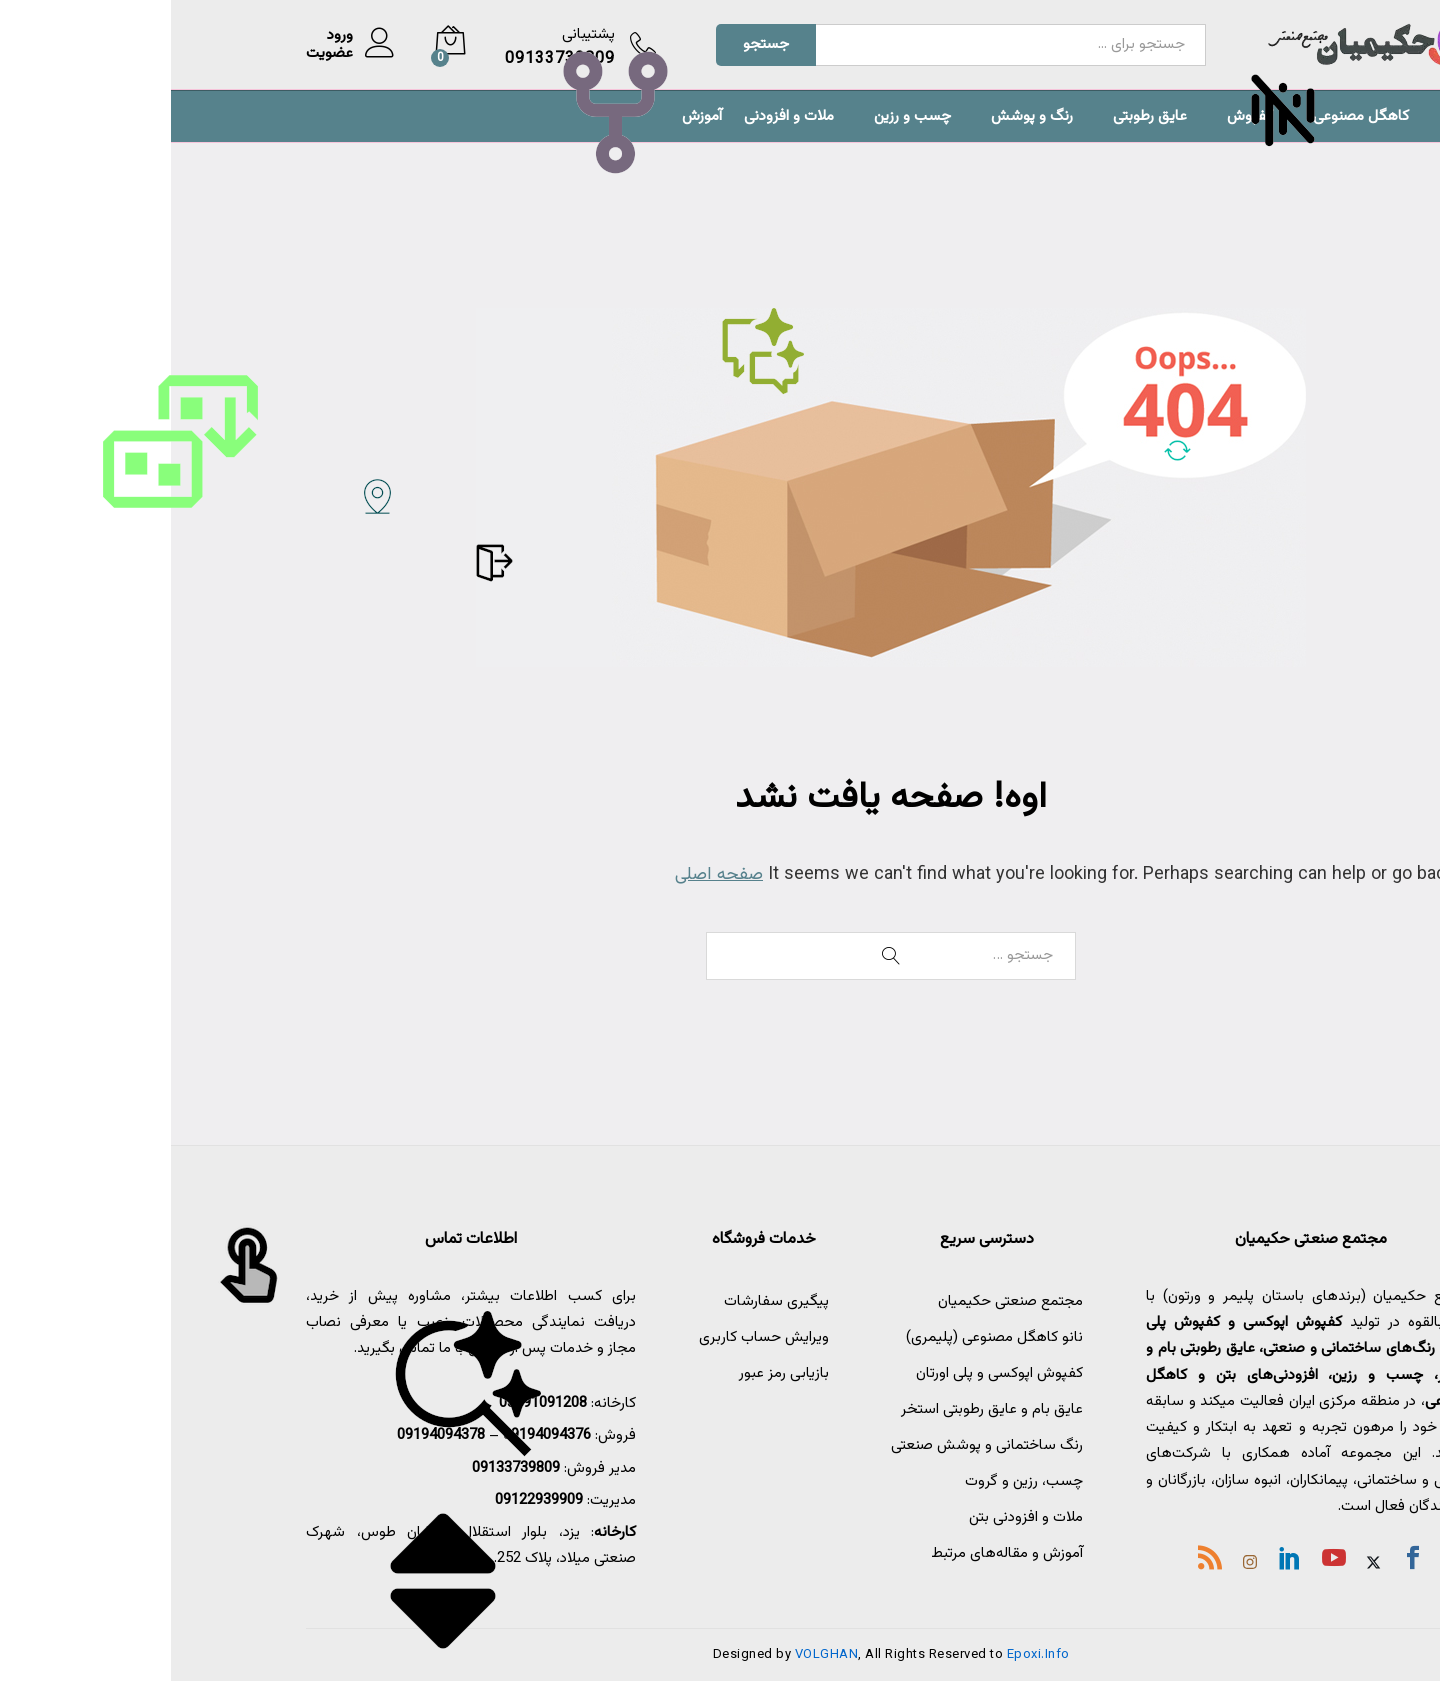 The height and width of the screenshot is (1681, 1440). Describe the element at coordinates (1283, 109) in the screenshot. I see `mute or disable audio input` at that location.